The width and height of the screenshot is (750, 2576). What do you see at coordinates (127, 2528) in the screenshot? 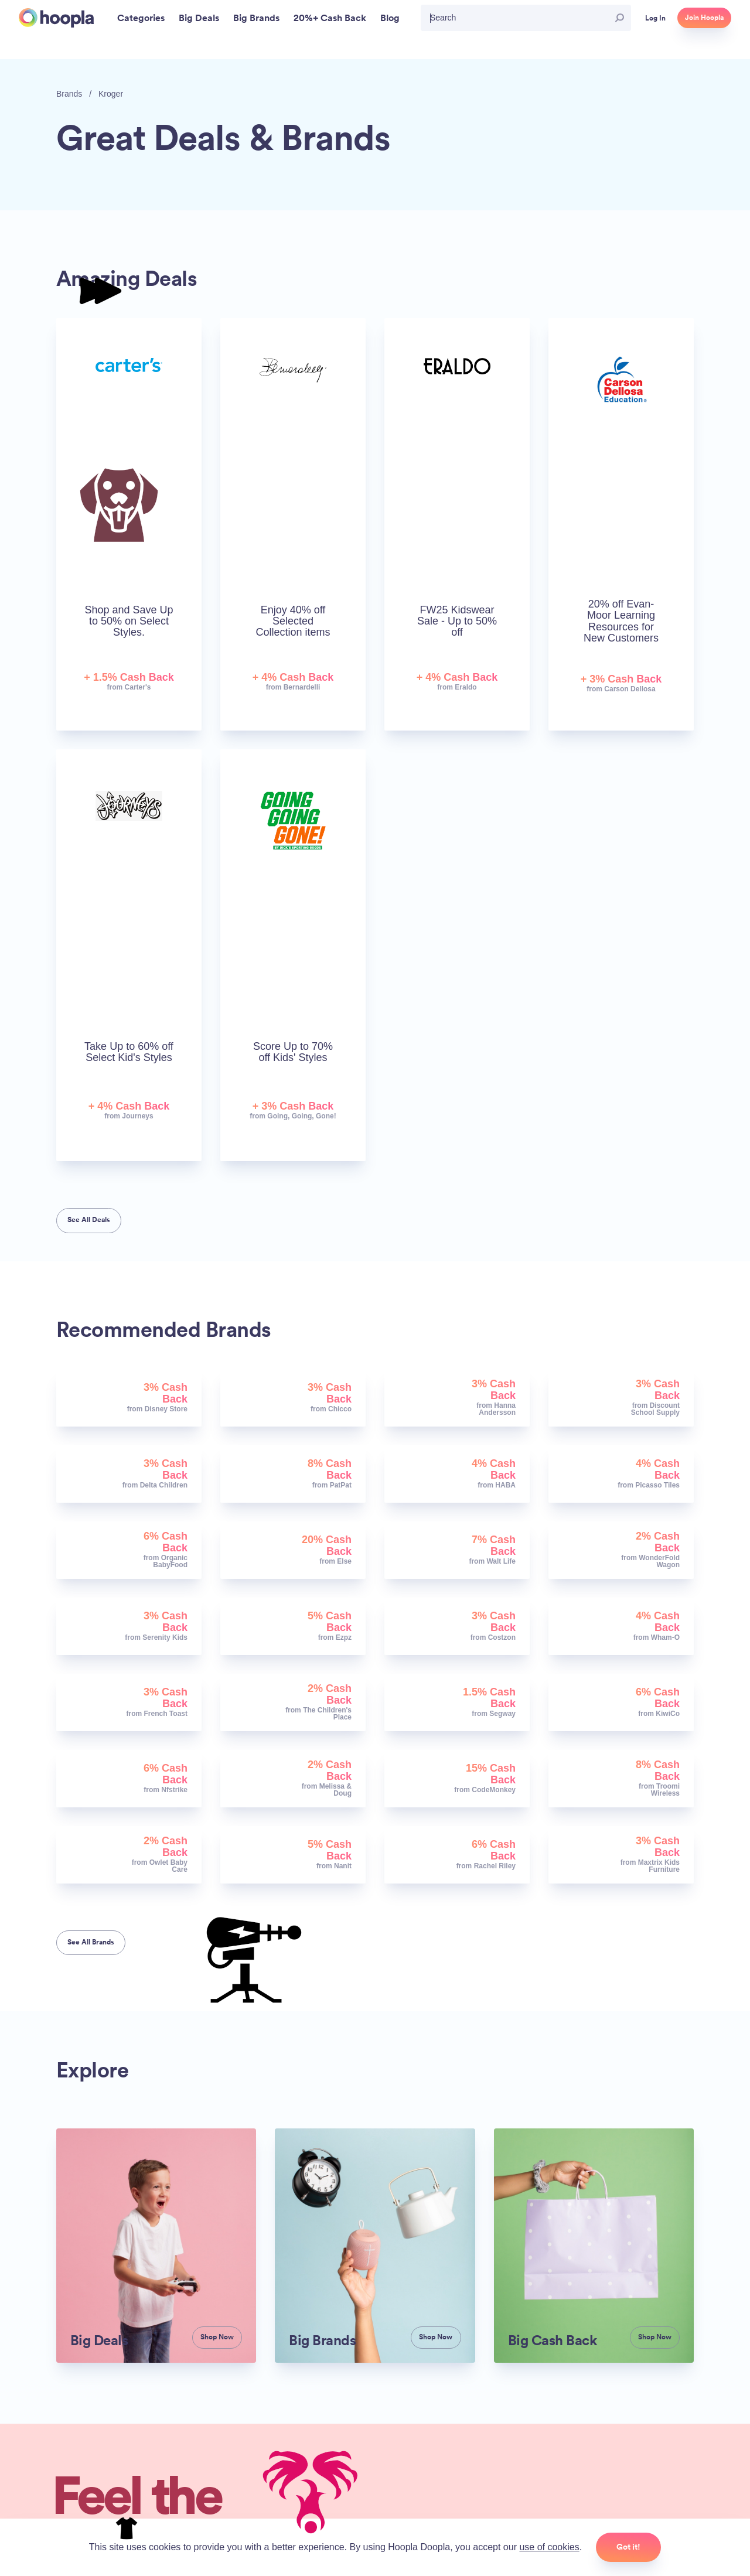
I see `browse clothing or apparel items` at bounding box center [127, 2528].